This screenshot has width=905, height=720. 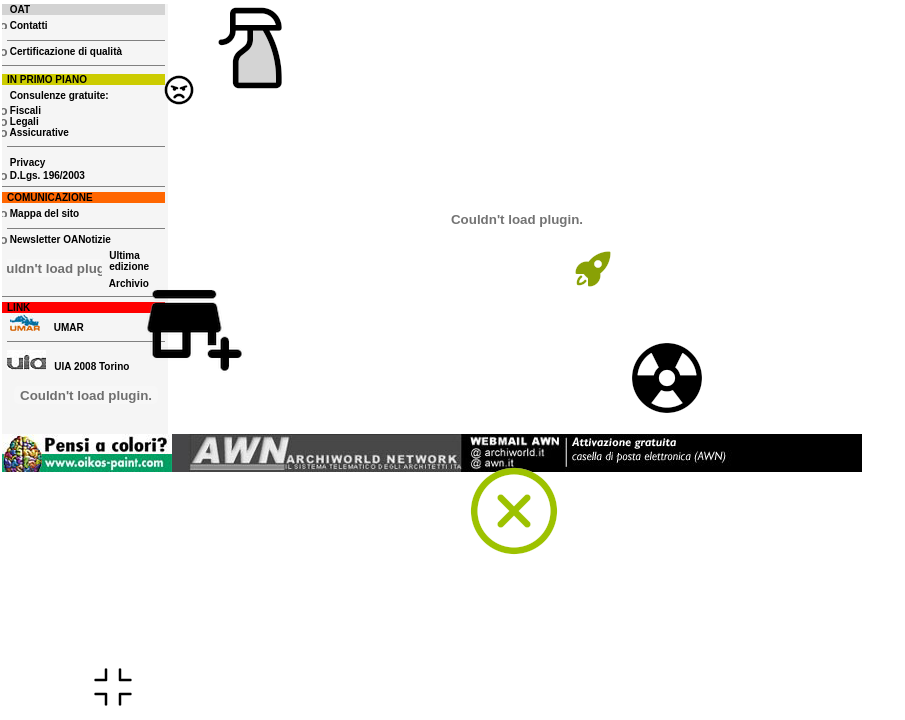 I want to click on add a new business location, so click(x=195, y=324).